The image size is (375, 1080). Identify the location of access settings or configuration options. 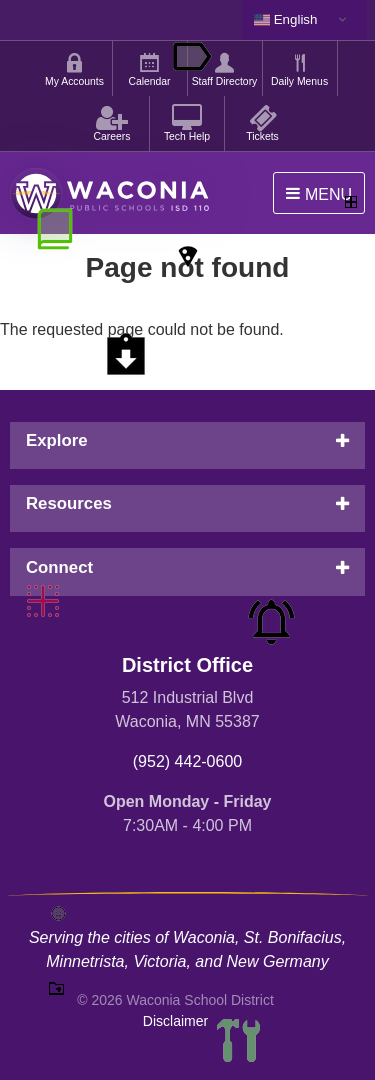
(238, 1040).